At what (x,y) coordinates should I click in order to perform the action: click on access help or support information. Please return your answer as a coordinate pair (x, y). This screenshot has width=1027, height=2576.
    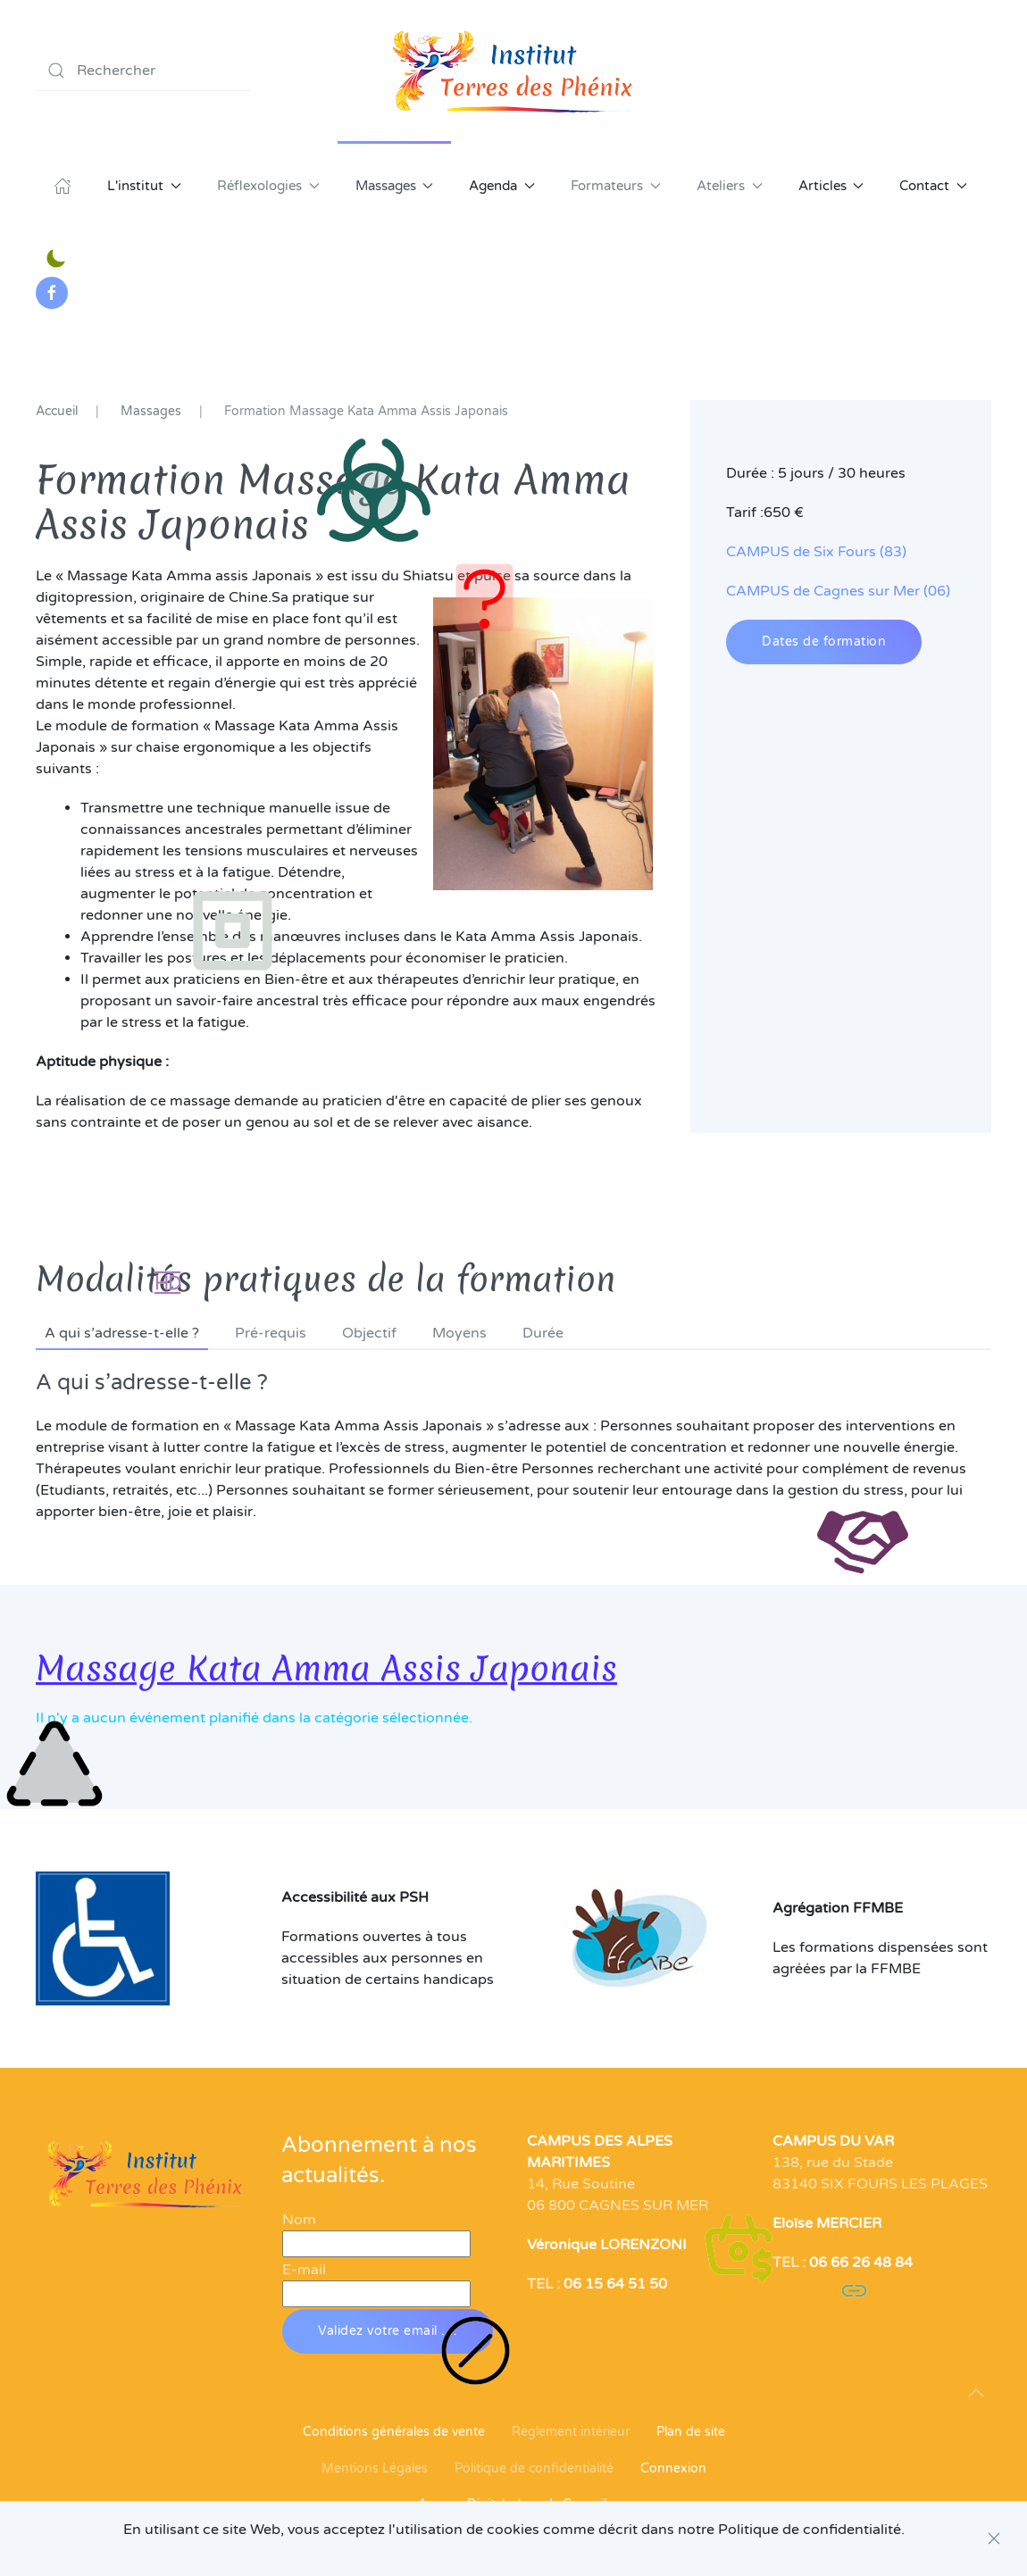
    Looking at the image, I should click on (484, 597).